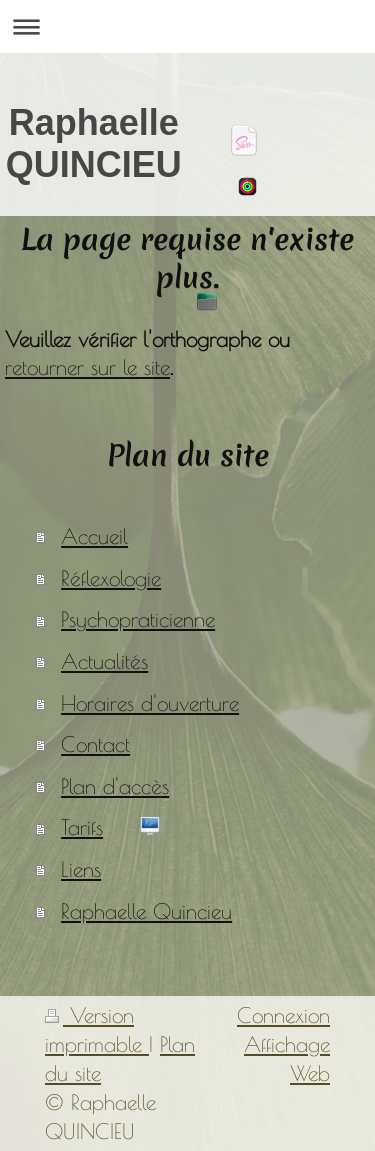 The width and height of the screenshot is (375, 1151). Describe the element at coordinates (207, 301) in the screenshot. I see `open folder containing files` at that location.